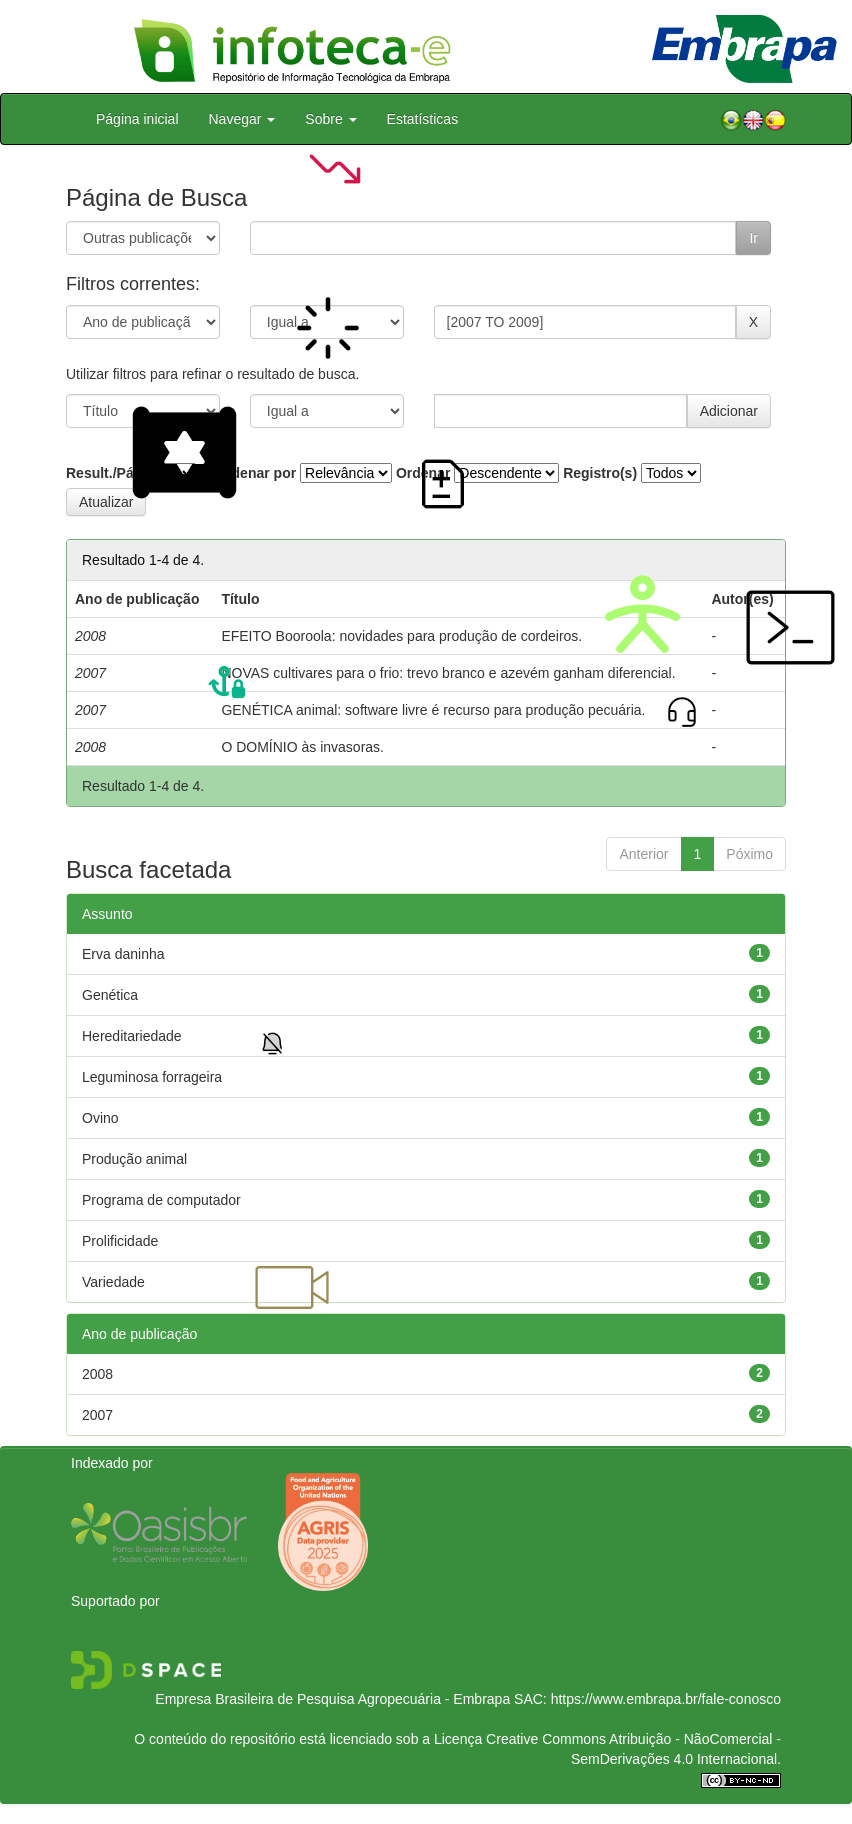 The width and height of the screenshot is (852, 1824). Describe the element at coordinates (226, 681) in the screenshot. I see `lock or secure an anchor point` at that location.